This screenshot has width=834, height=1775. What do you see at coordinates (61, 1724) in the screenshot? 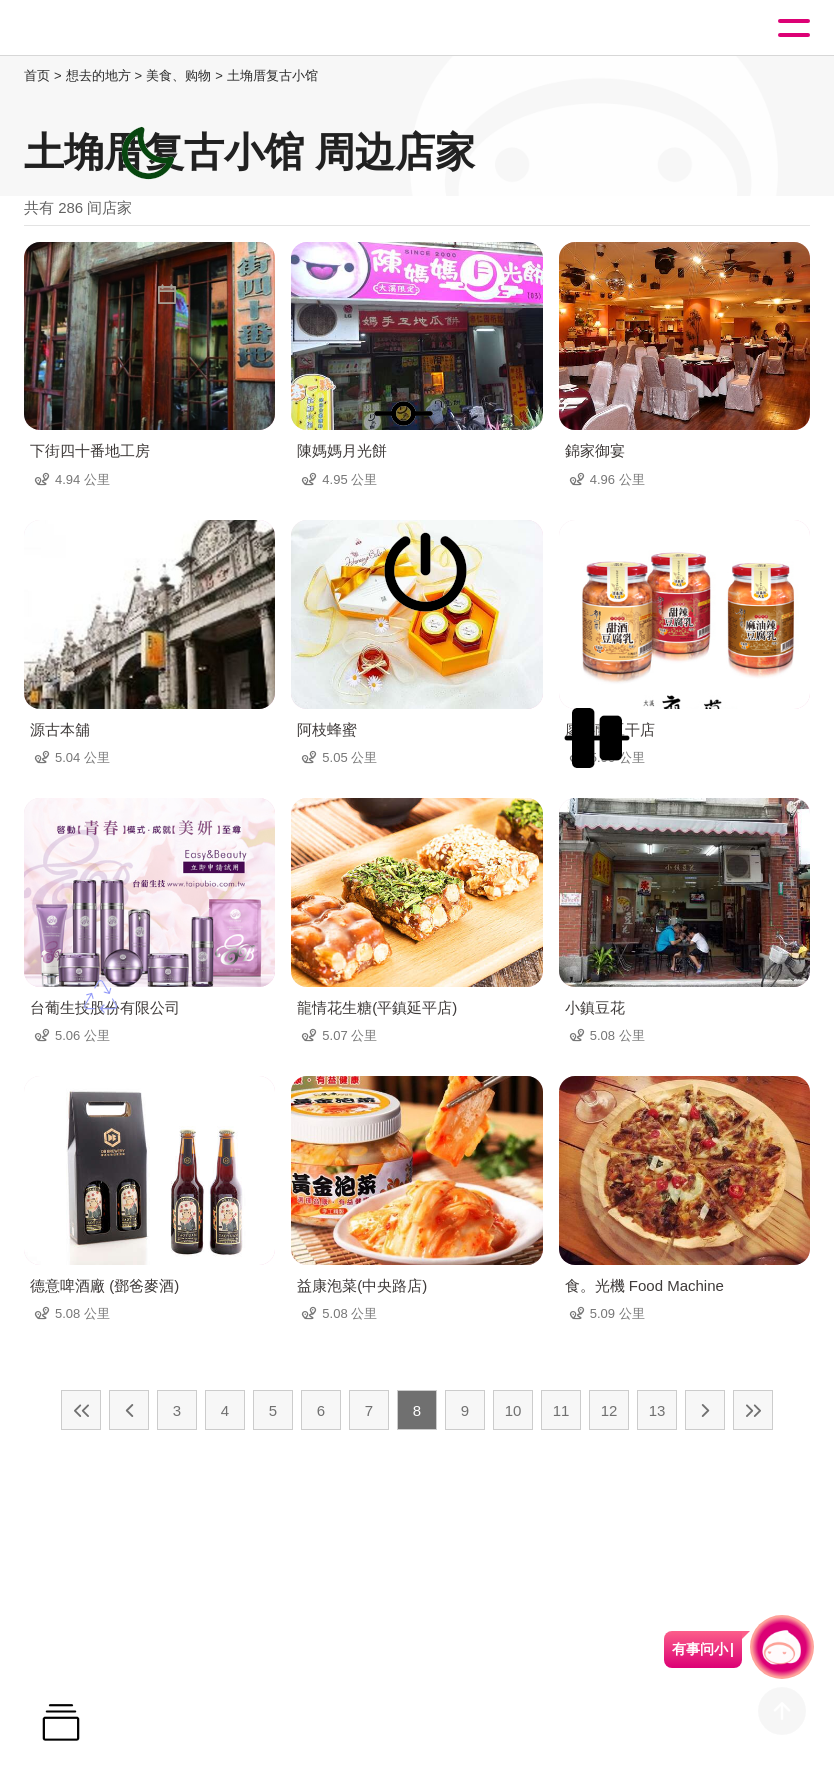
I see `view stacked items or card deck` at bounding box center [61, 1724].